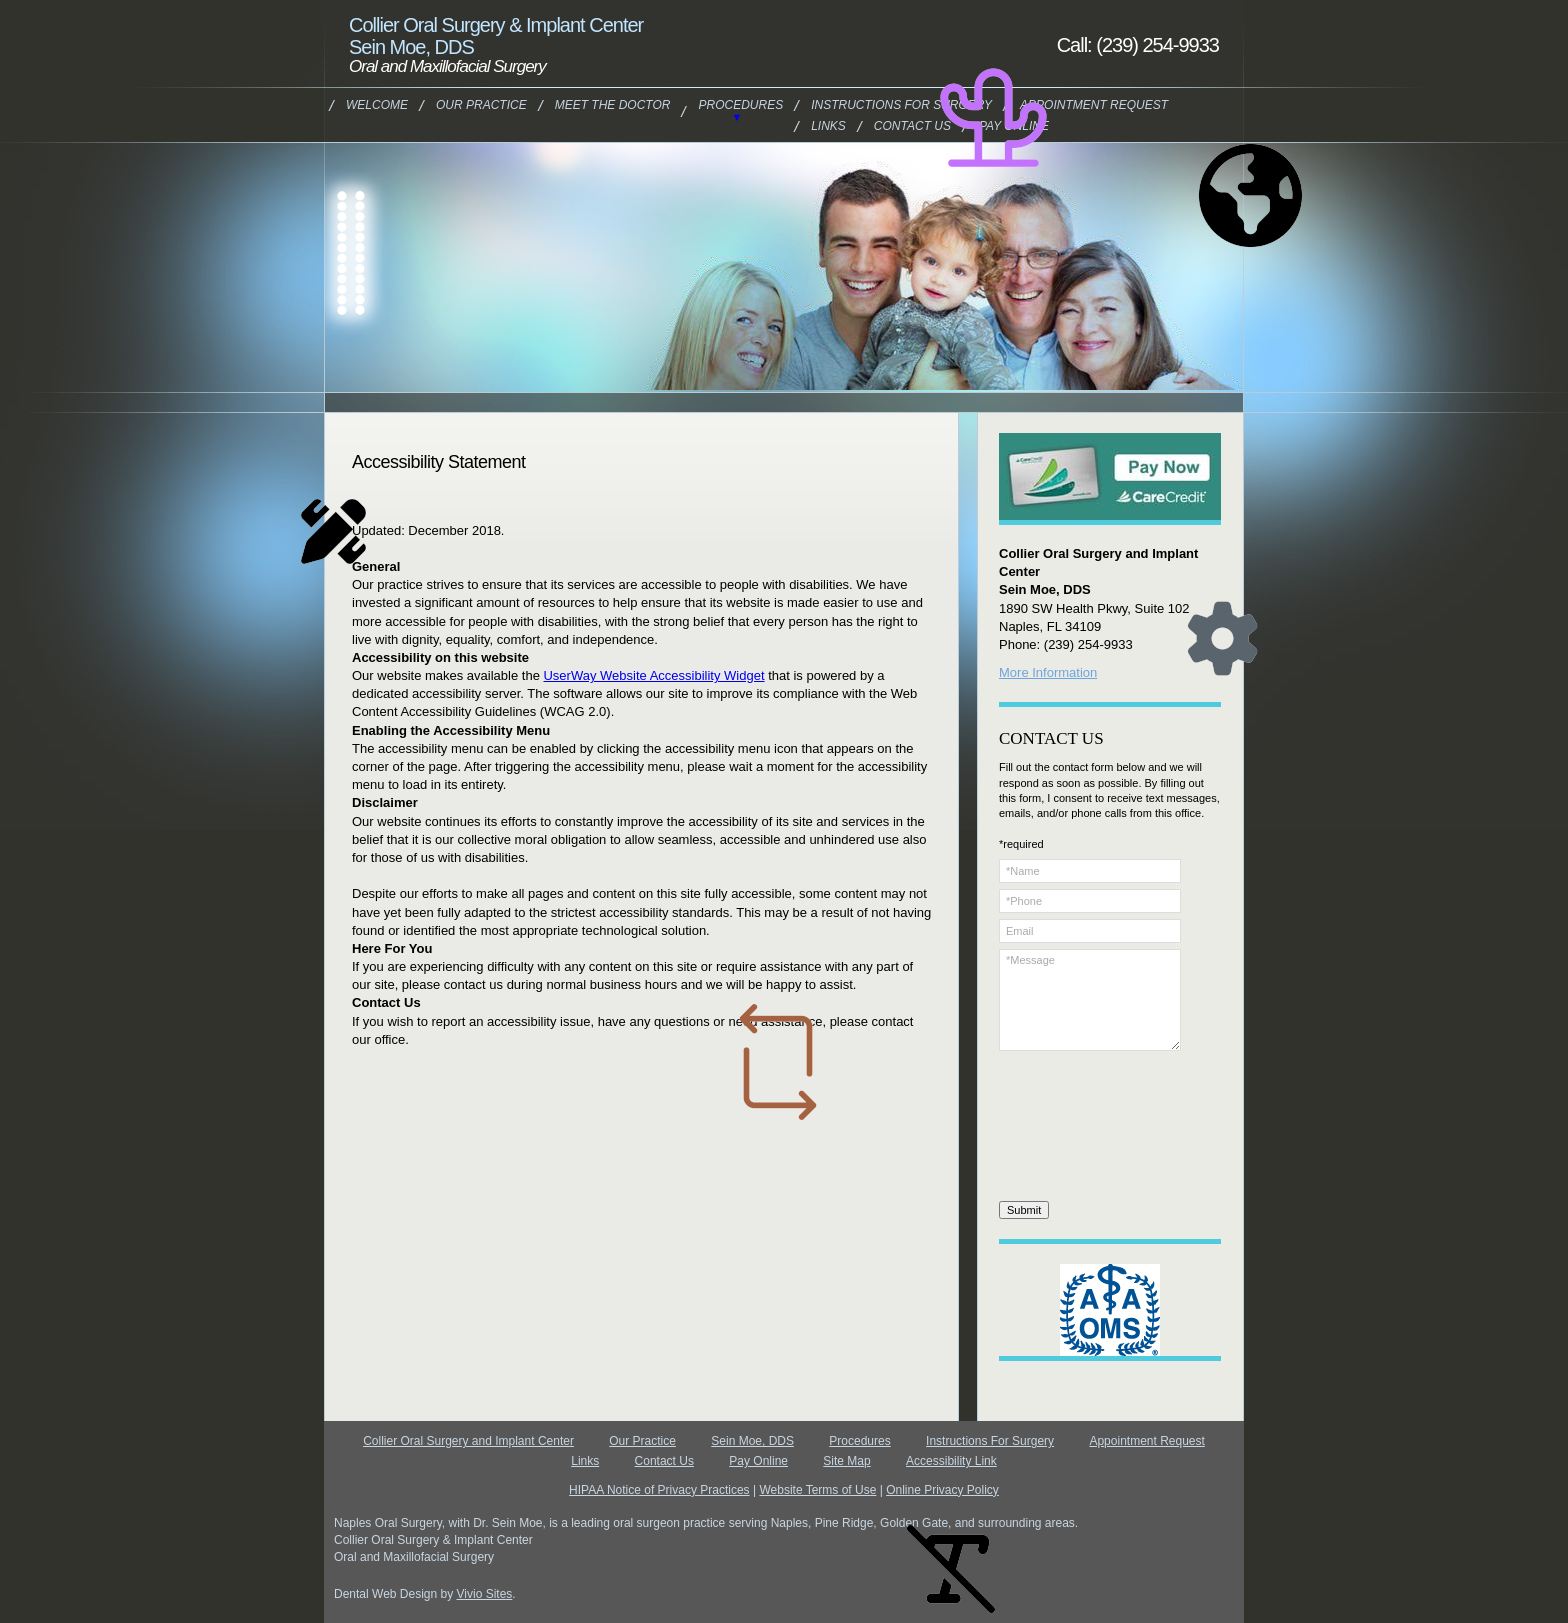  I want to click on access design or editing tools, so click(333, 531).